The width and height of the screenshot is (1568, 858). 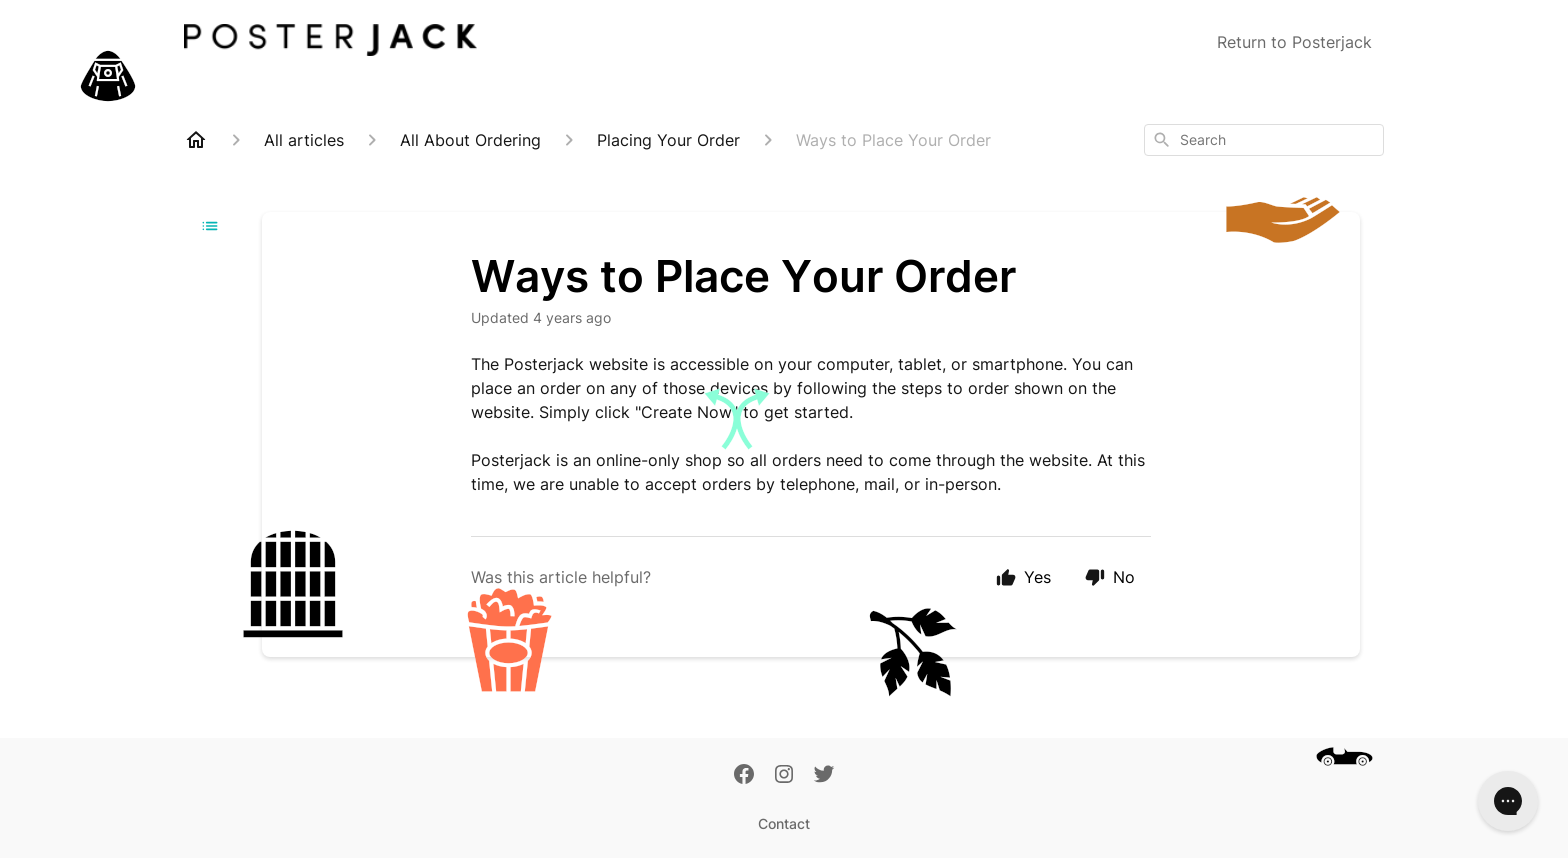 What do you see at coordinates (1344, 756) in the screenshot?
I see `access racing or car-themed games` at bounding box center [1344, 756].